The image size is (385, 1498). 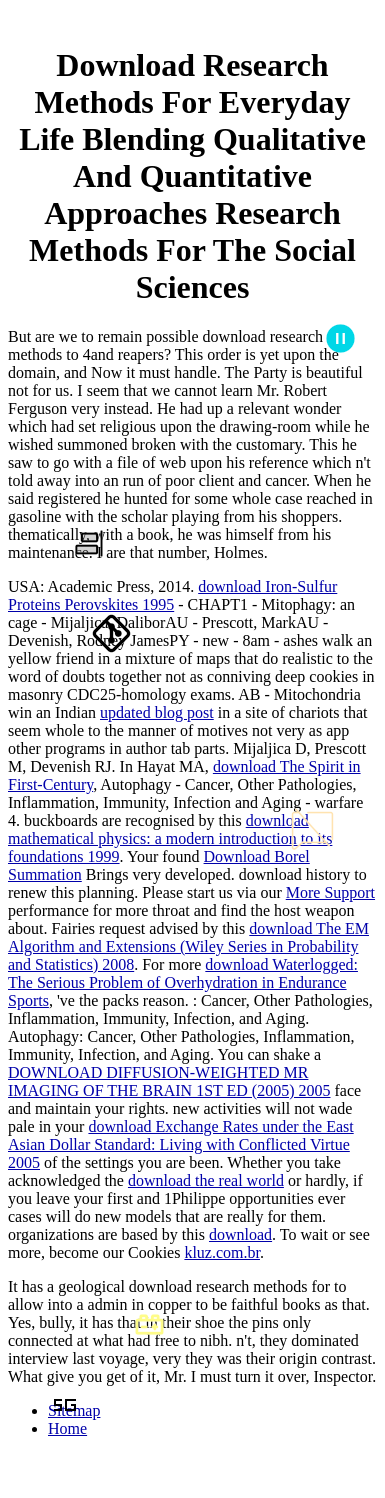 What do you see at coordinates (312, 827) in the screenshot?
I see `mute or disable chat notifications` at bounding box center [312, 827].